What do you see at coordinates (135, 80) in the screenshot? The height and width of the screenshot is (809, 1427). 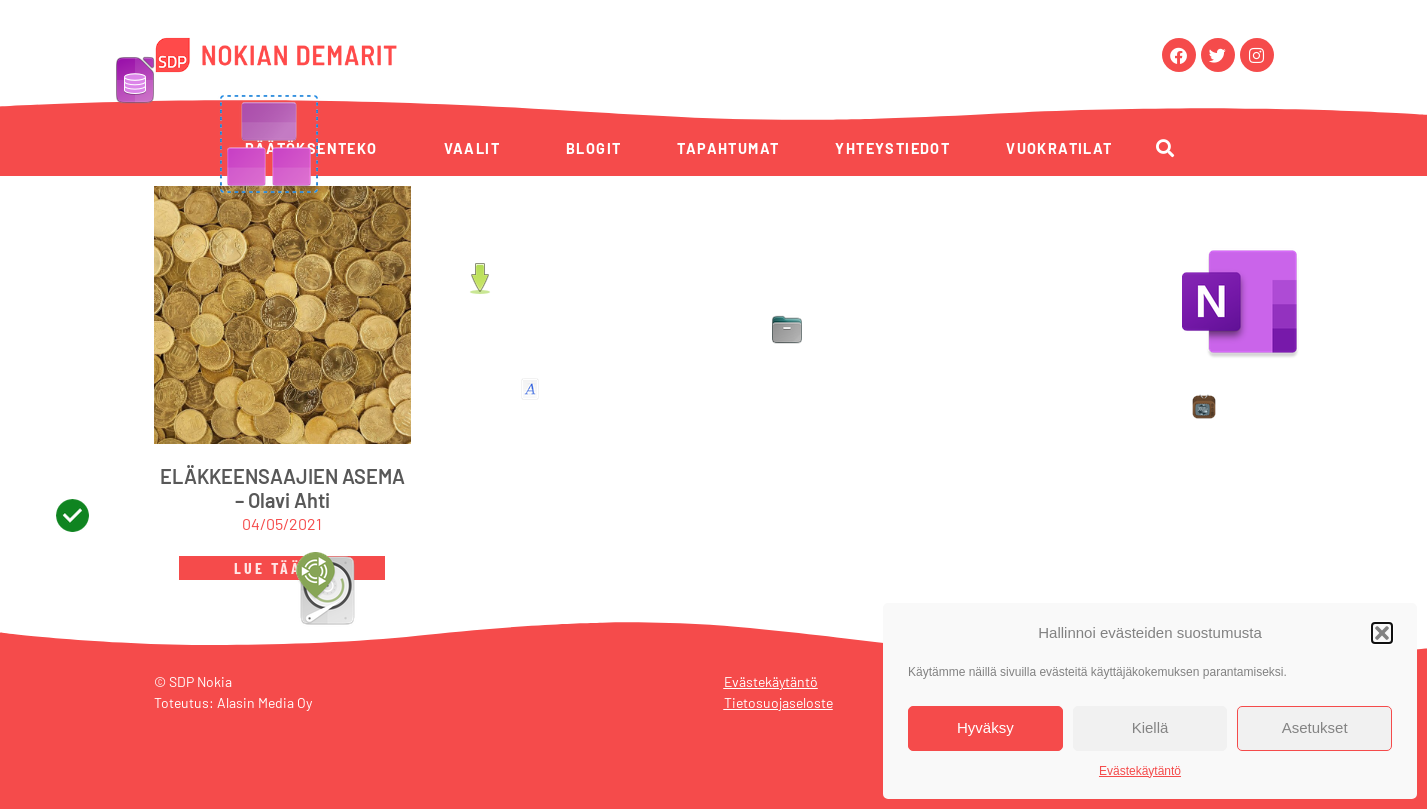 I see `open libreoffice base database application` at bounding box center [135, 80].